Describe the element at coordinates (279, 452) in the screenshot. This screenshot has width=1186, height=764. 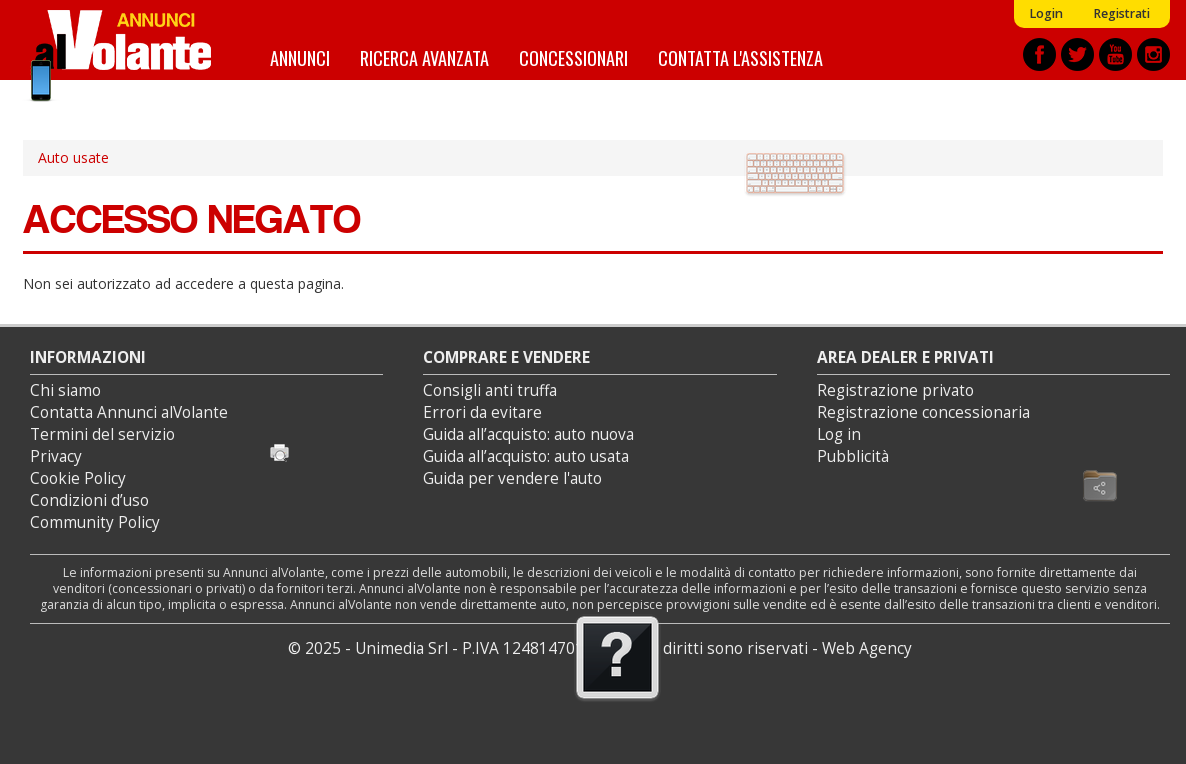
I see `preview document before printing` at that location.